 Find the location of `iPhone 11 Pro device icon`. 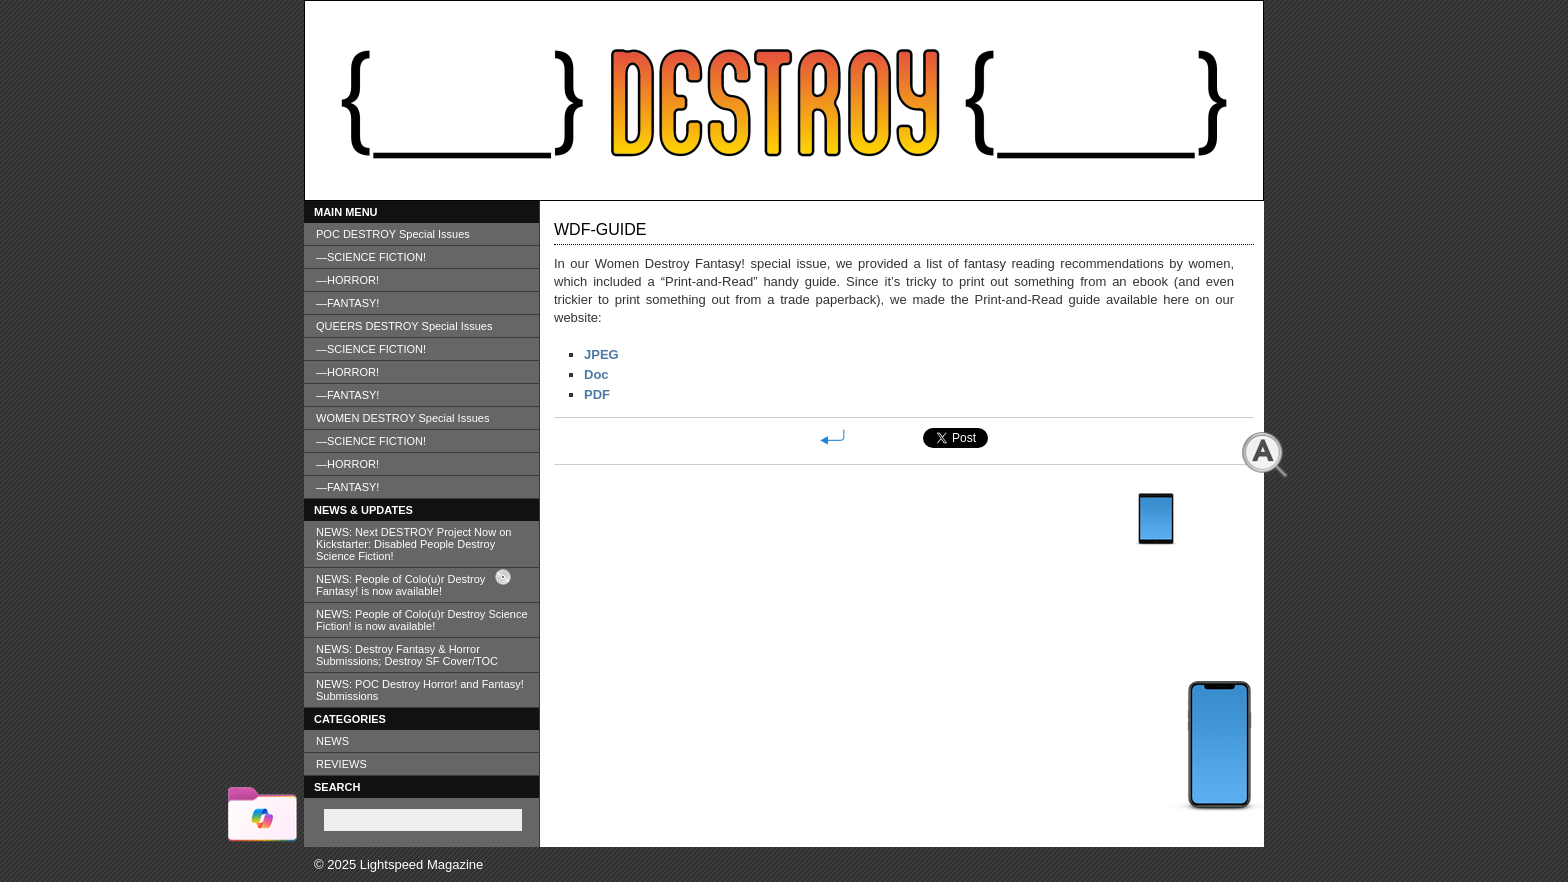

iPhone 11 Pro device icon is located at coordinates (1219, 746).